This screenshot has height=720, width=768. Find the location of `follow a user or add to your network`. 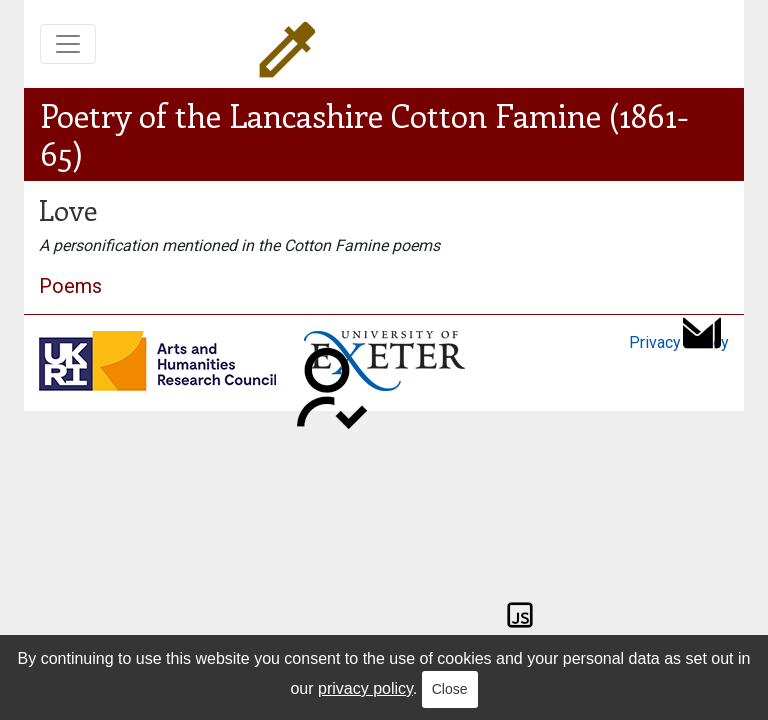

follow a user or add to your network is located at coordinates (327, 389).